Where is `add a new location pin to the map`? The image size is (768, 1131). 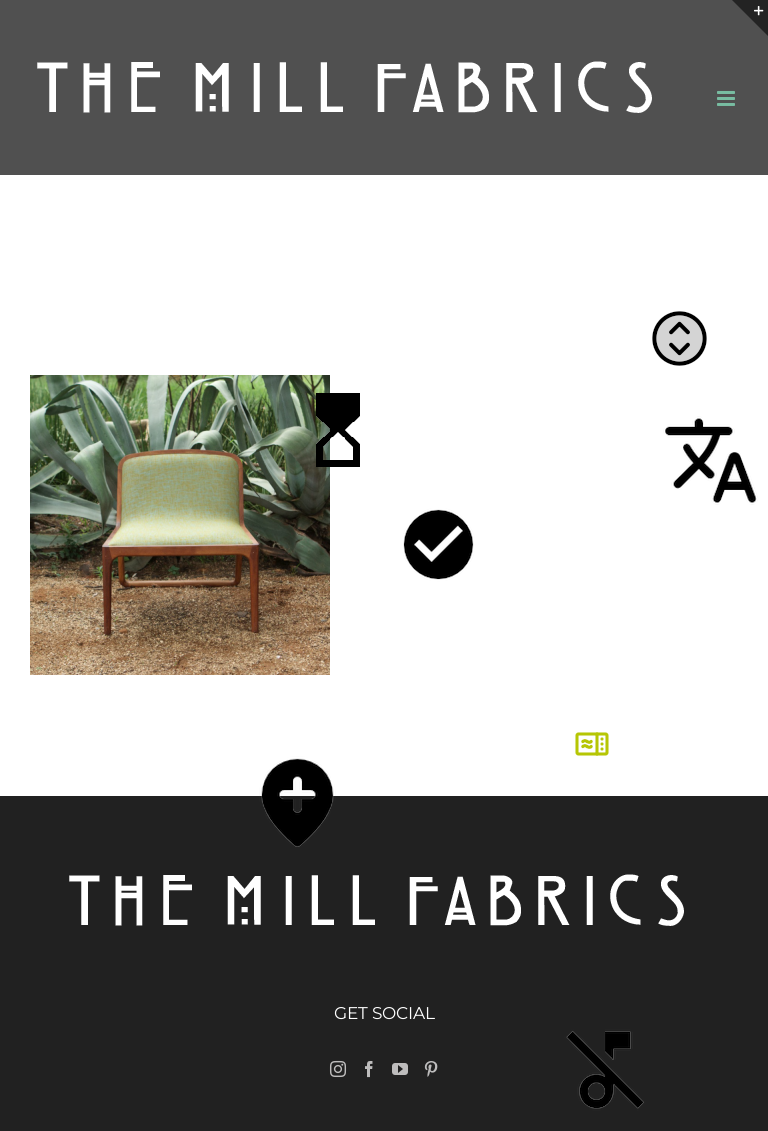 add a new location pin to the map is located at coordinates (297, 803).